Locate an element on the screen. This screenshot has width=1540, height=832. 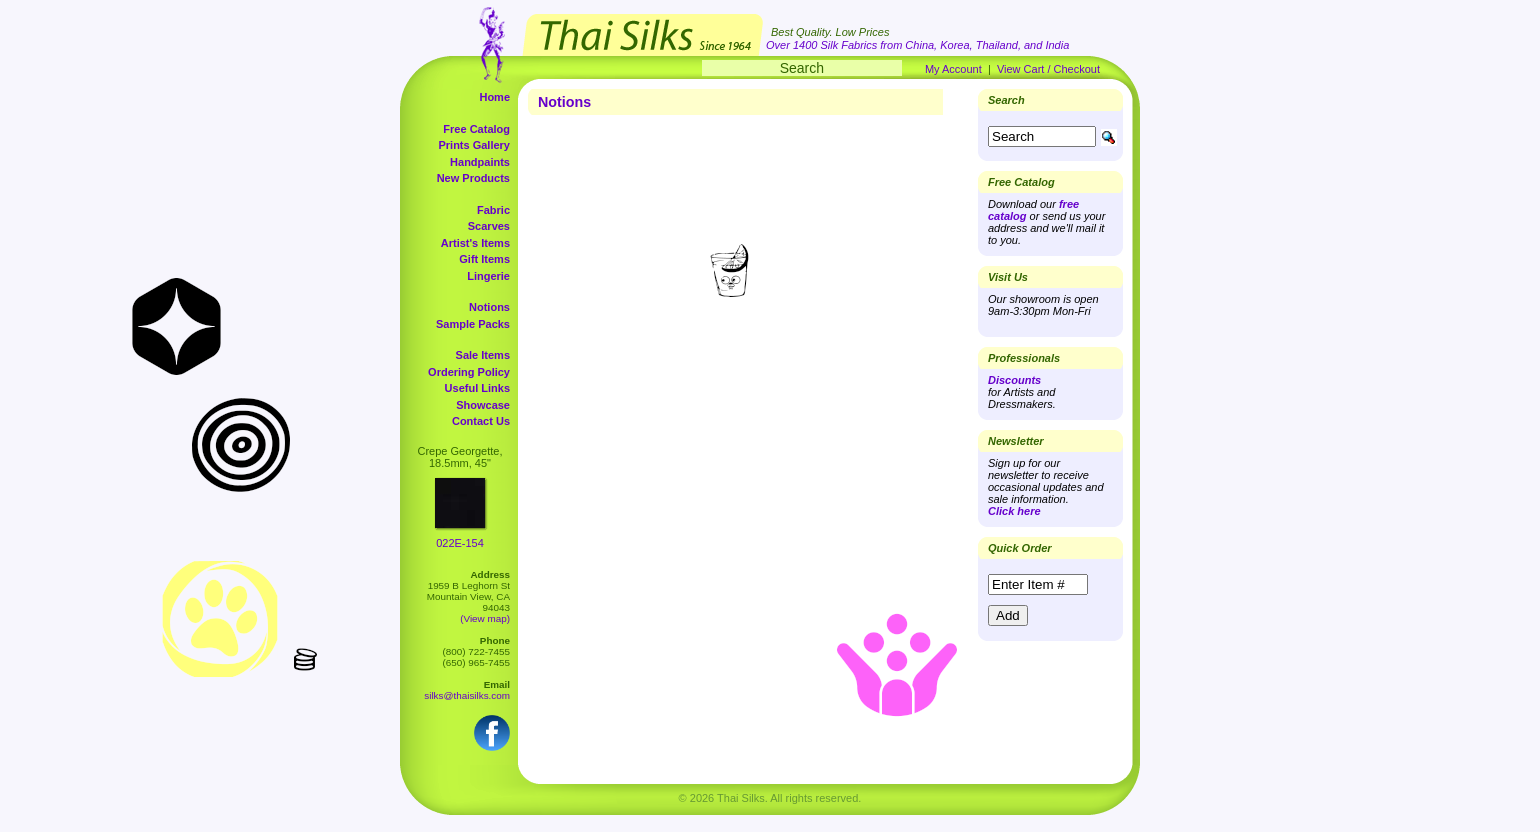
open the Google Crowdsource app is located at coordinates (897, 665).